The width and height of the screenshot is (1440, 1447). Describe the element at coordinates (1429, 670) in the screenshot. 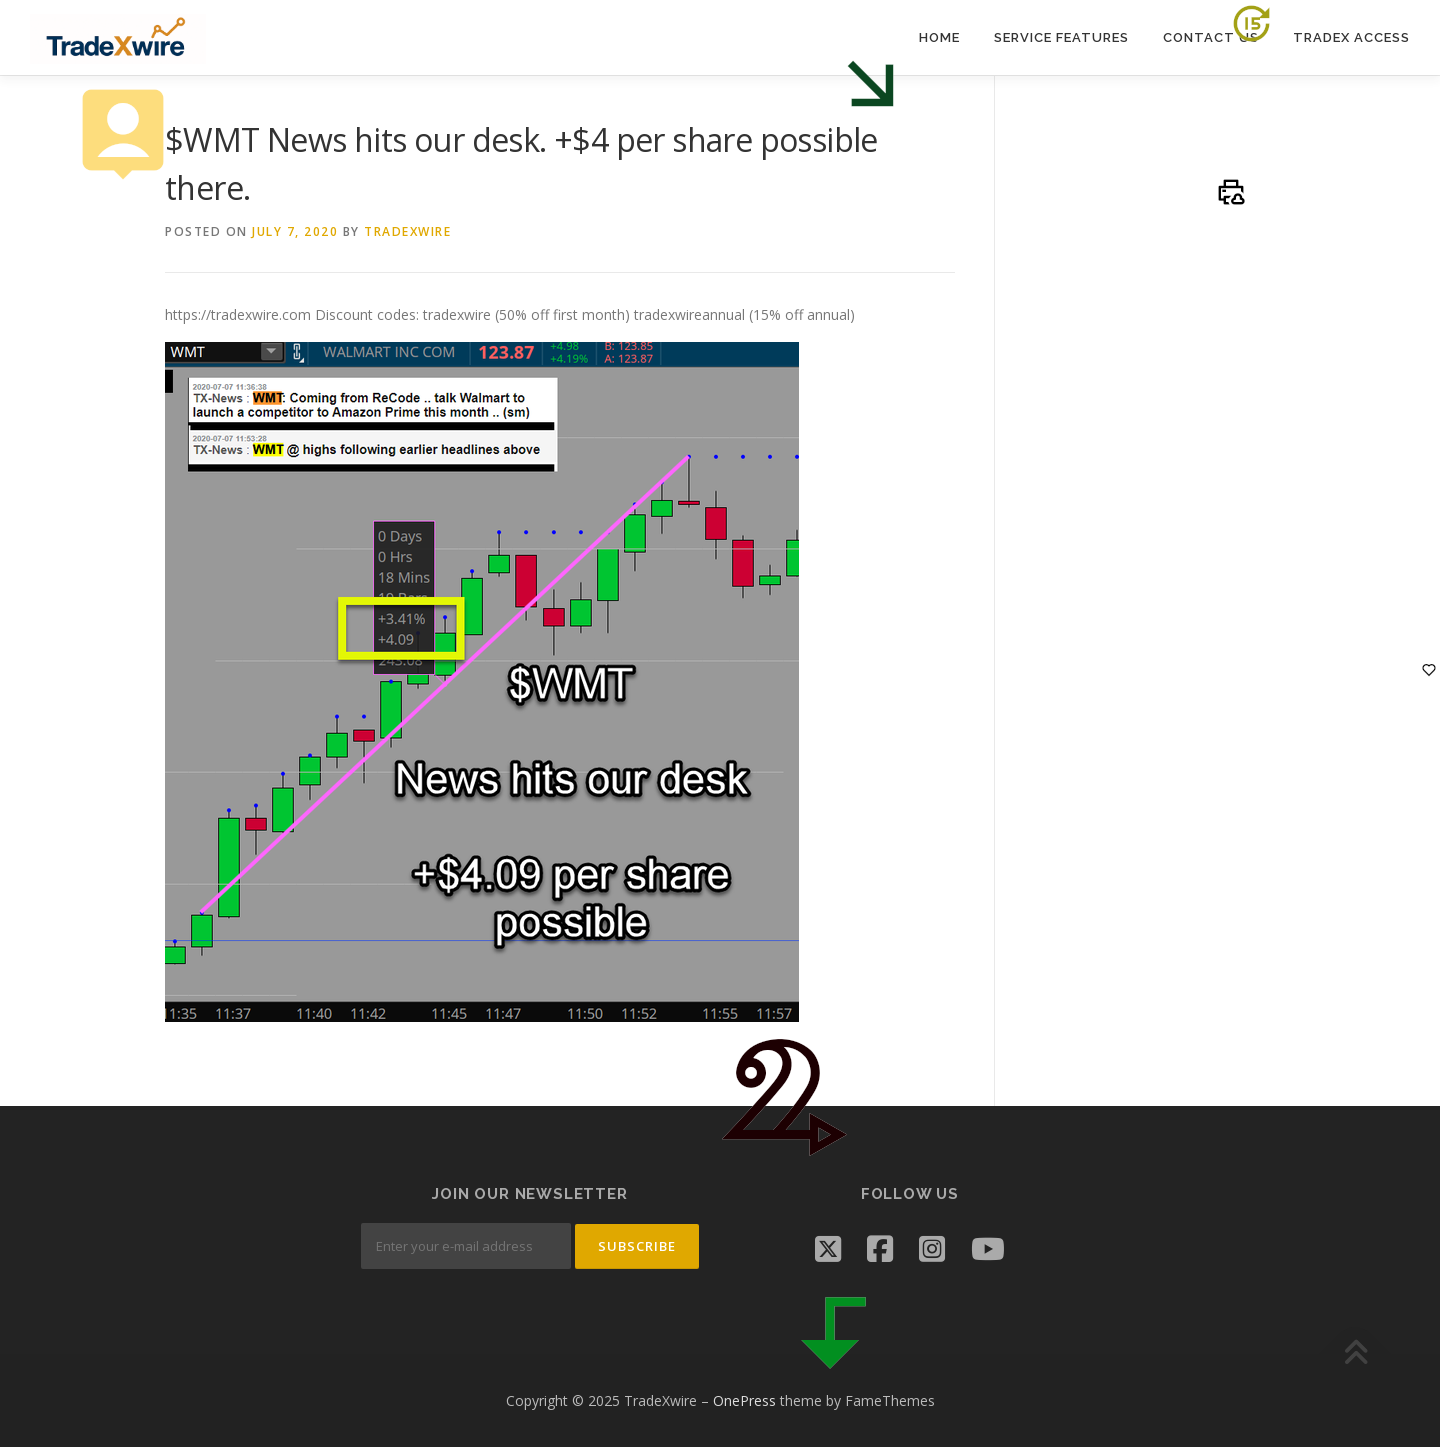

I see `add to favorites` at that location.